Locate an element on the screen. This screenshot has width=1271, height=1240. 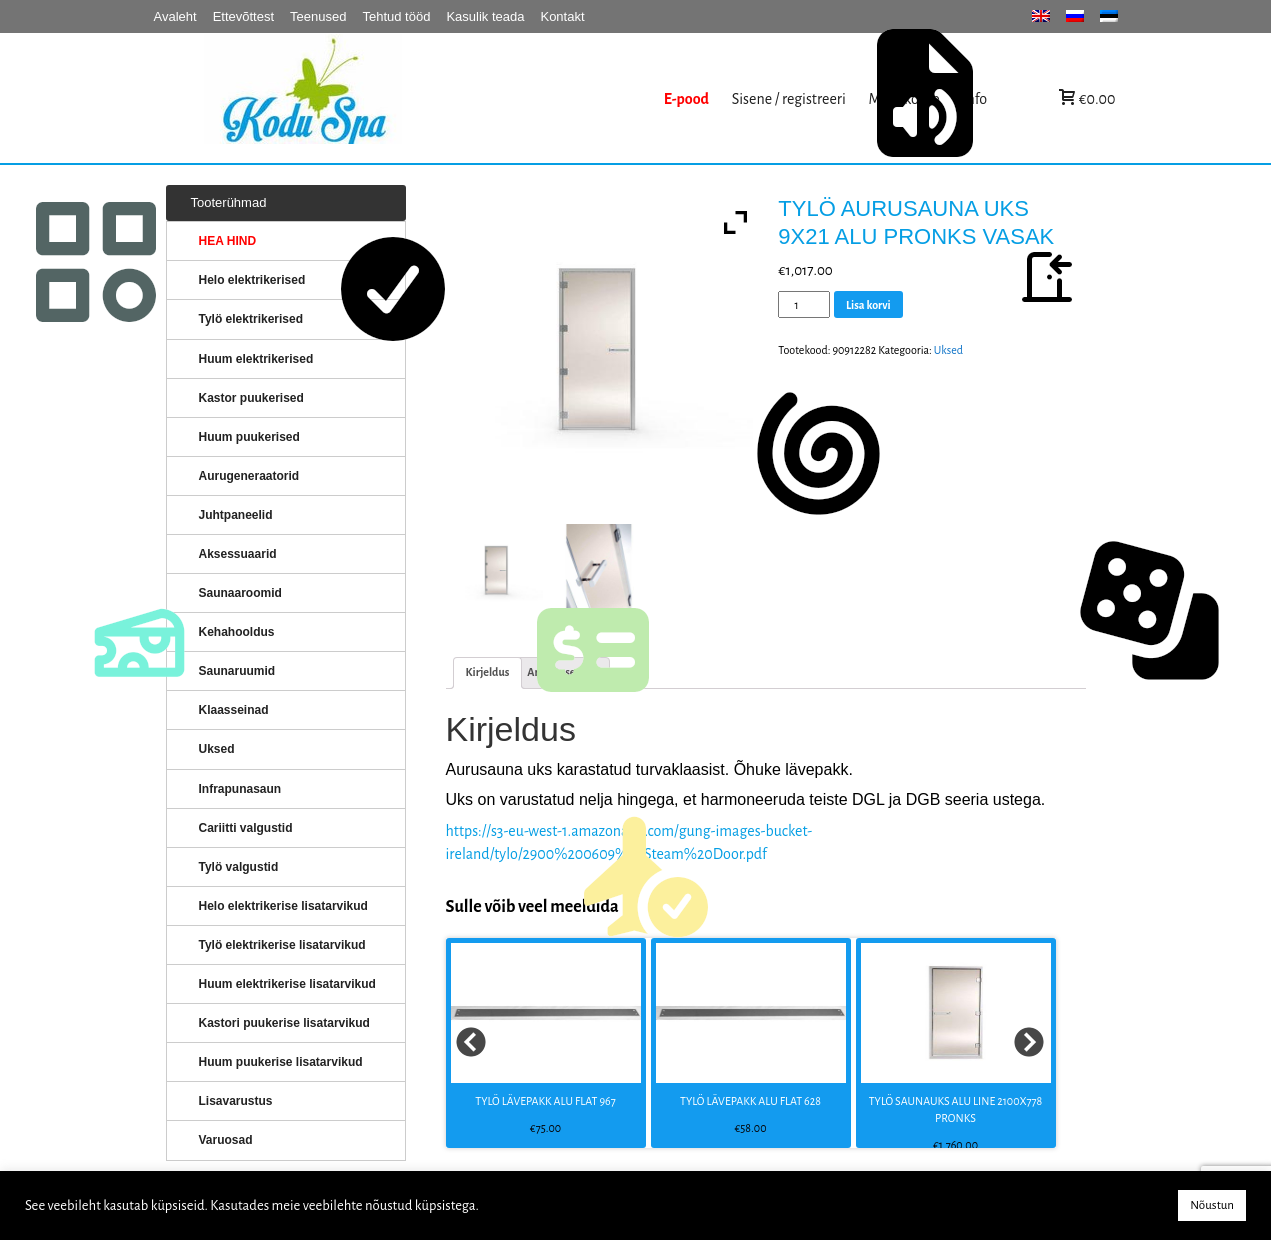
browse categories or sections is located at coordinates (96, 262).